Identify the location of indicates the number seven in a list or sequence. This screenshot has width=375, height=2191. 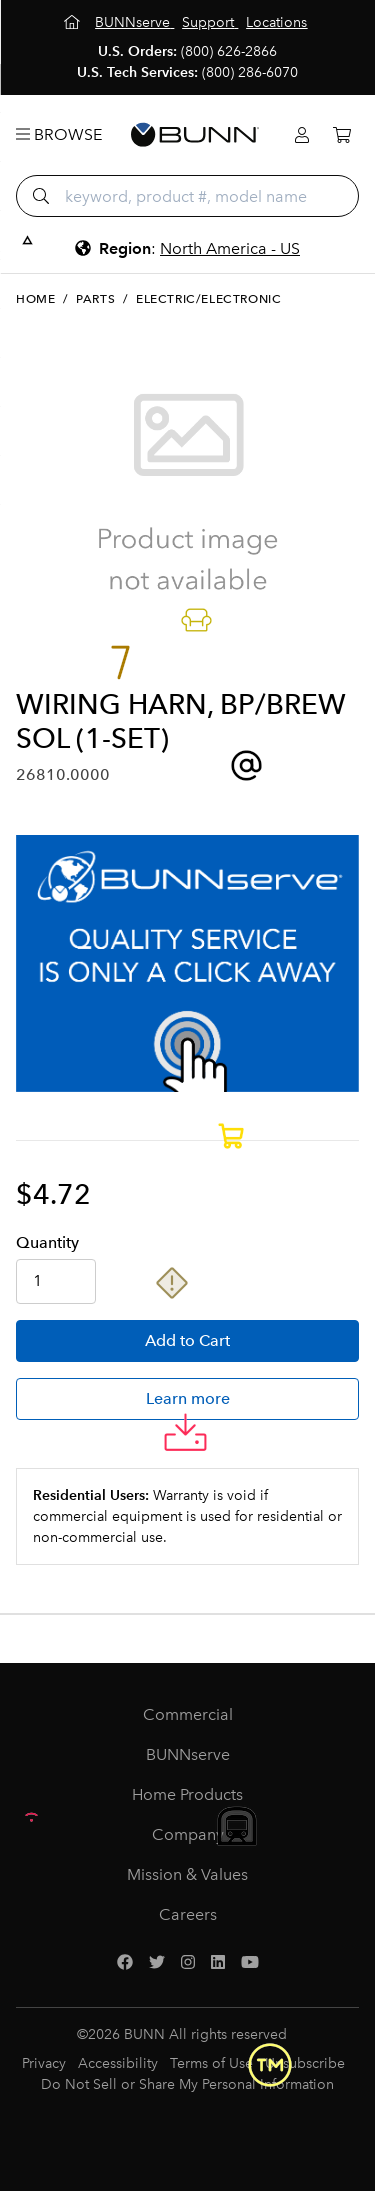
(120, 662).